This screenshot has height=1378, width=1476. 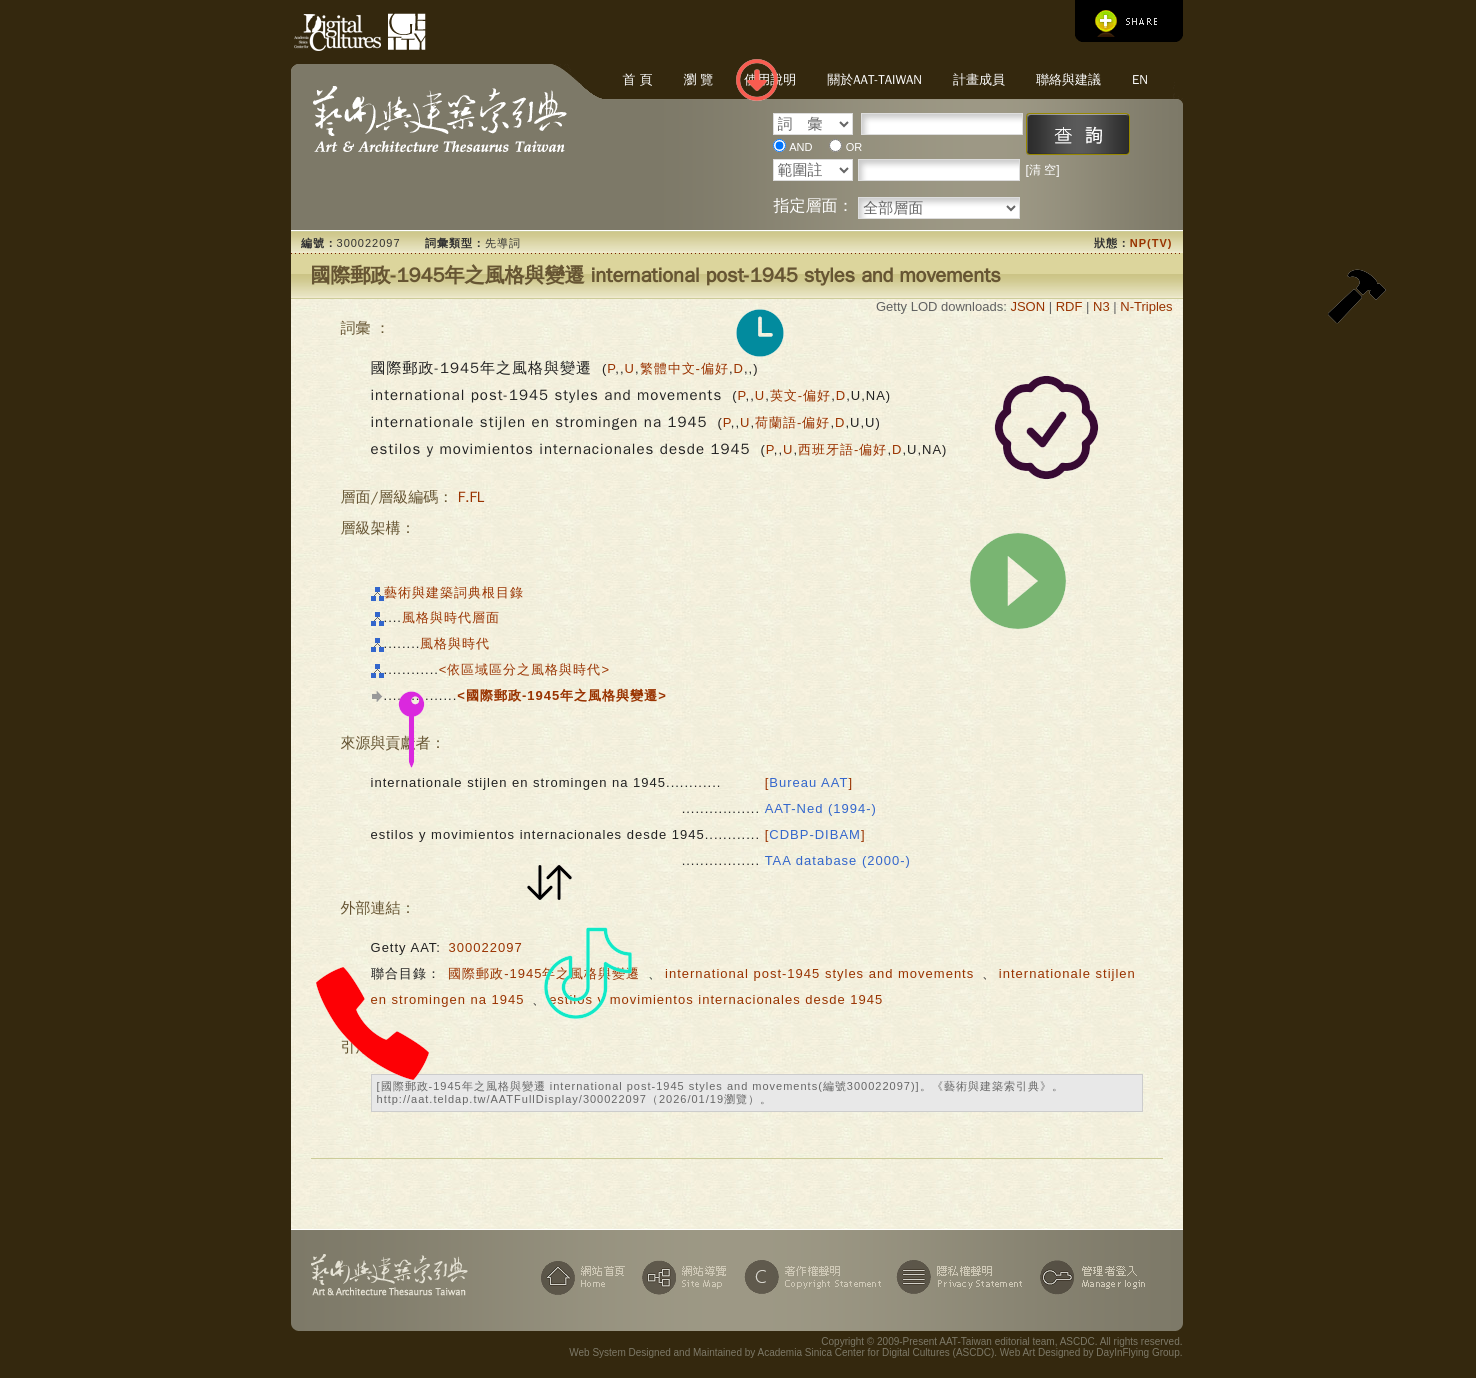 I want to click on open the TikTok app, so click(x=588, y=975).